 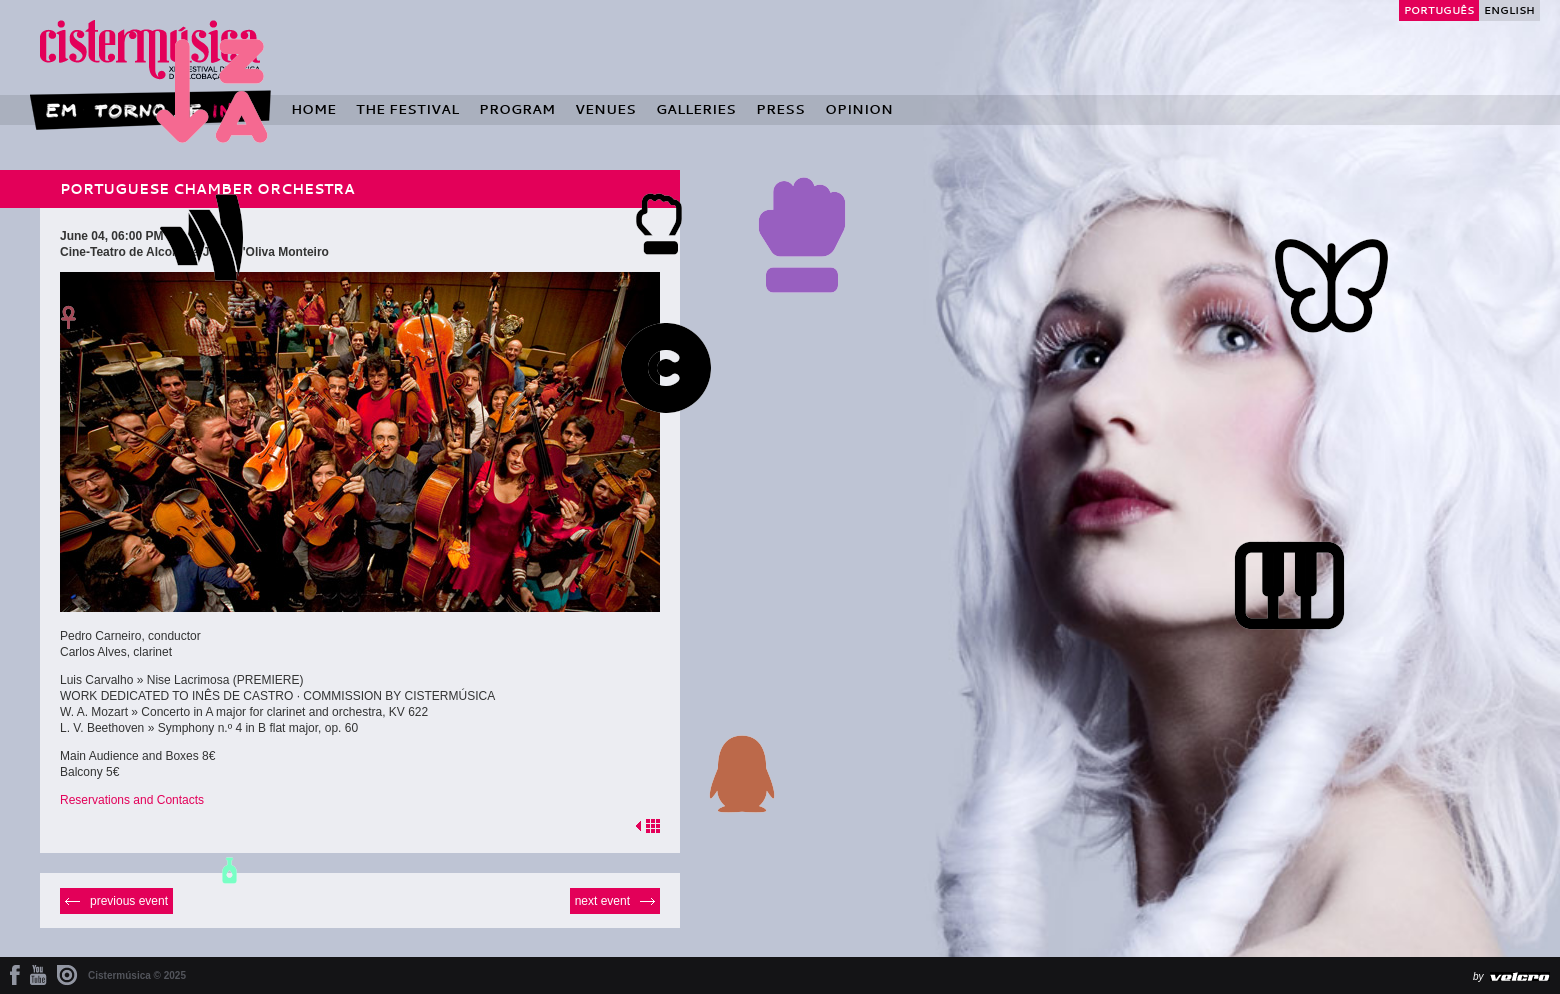 I want to click on indicates copyrighted content, so click(x=666, y=368).